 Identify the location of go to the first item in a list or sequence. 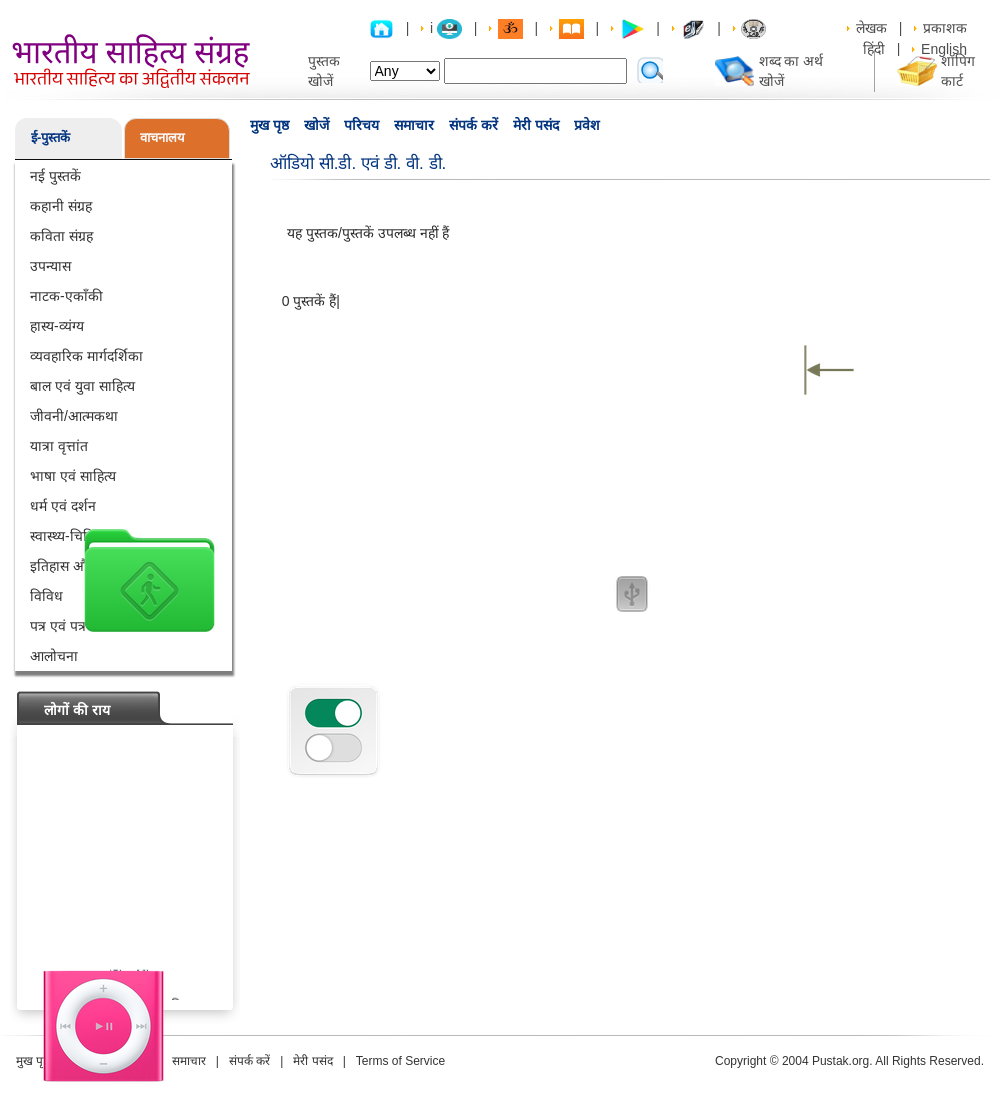
(829, 370).